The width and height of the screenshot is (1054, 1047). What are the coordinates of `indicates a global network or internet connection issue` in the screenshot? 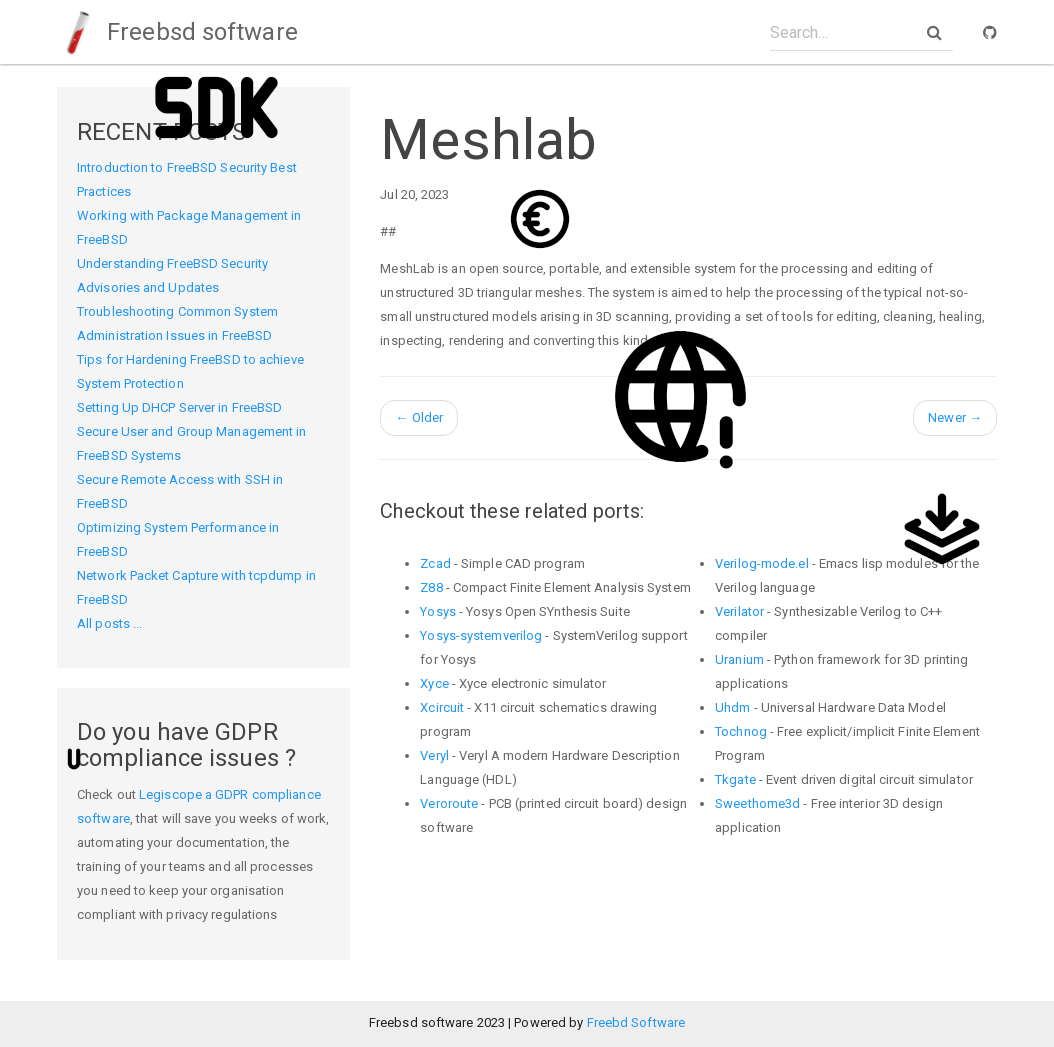 It's located at (680, 396).